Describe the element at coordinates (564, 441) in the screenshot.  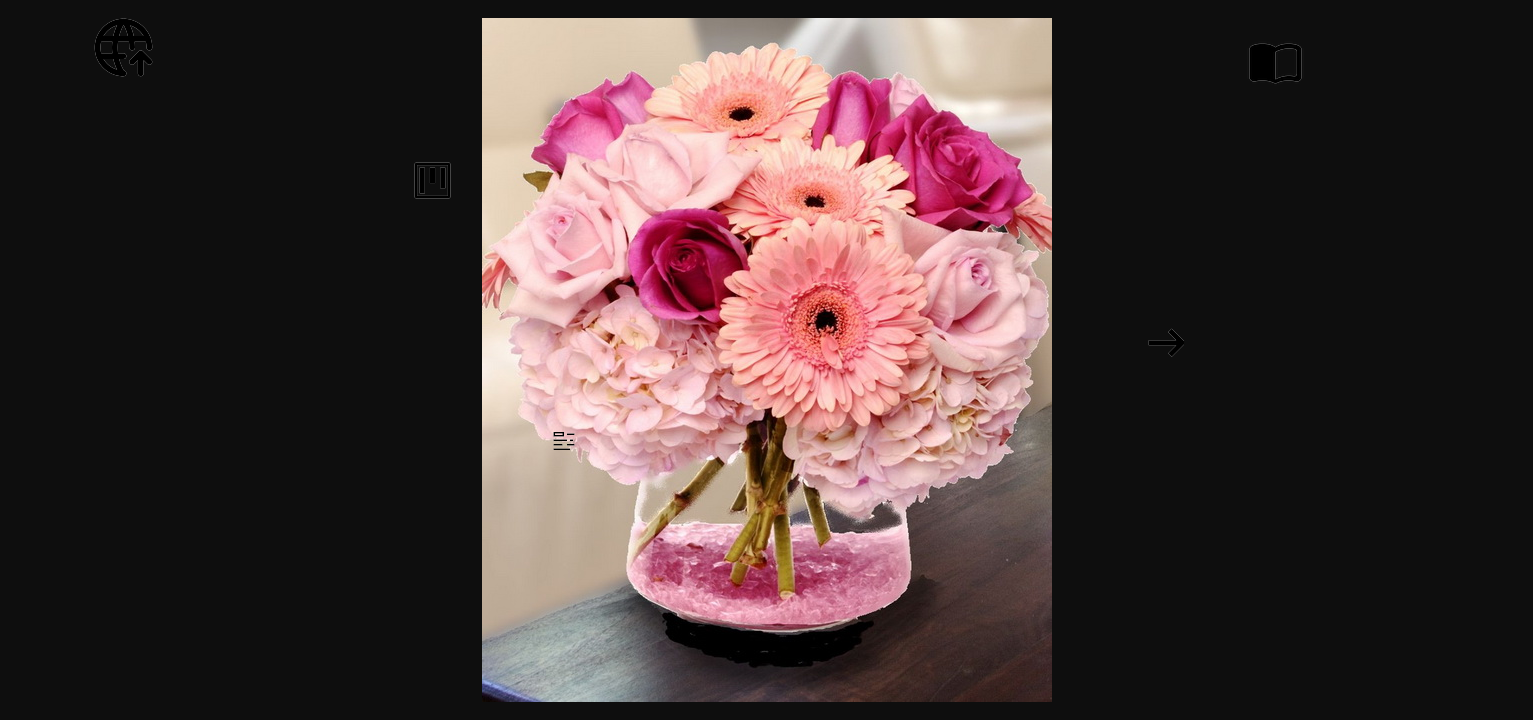
I see `indicates a keyword or reserved word in code` at that location.